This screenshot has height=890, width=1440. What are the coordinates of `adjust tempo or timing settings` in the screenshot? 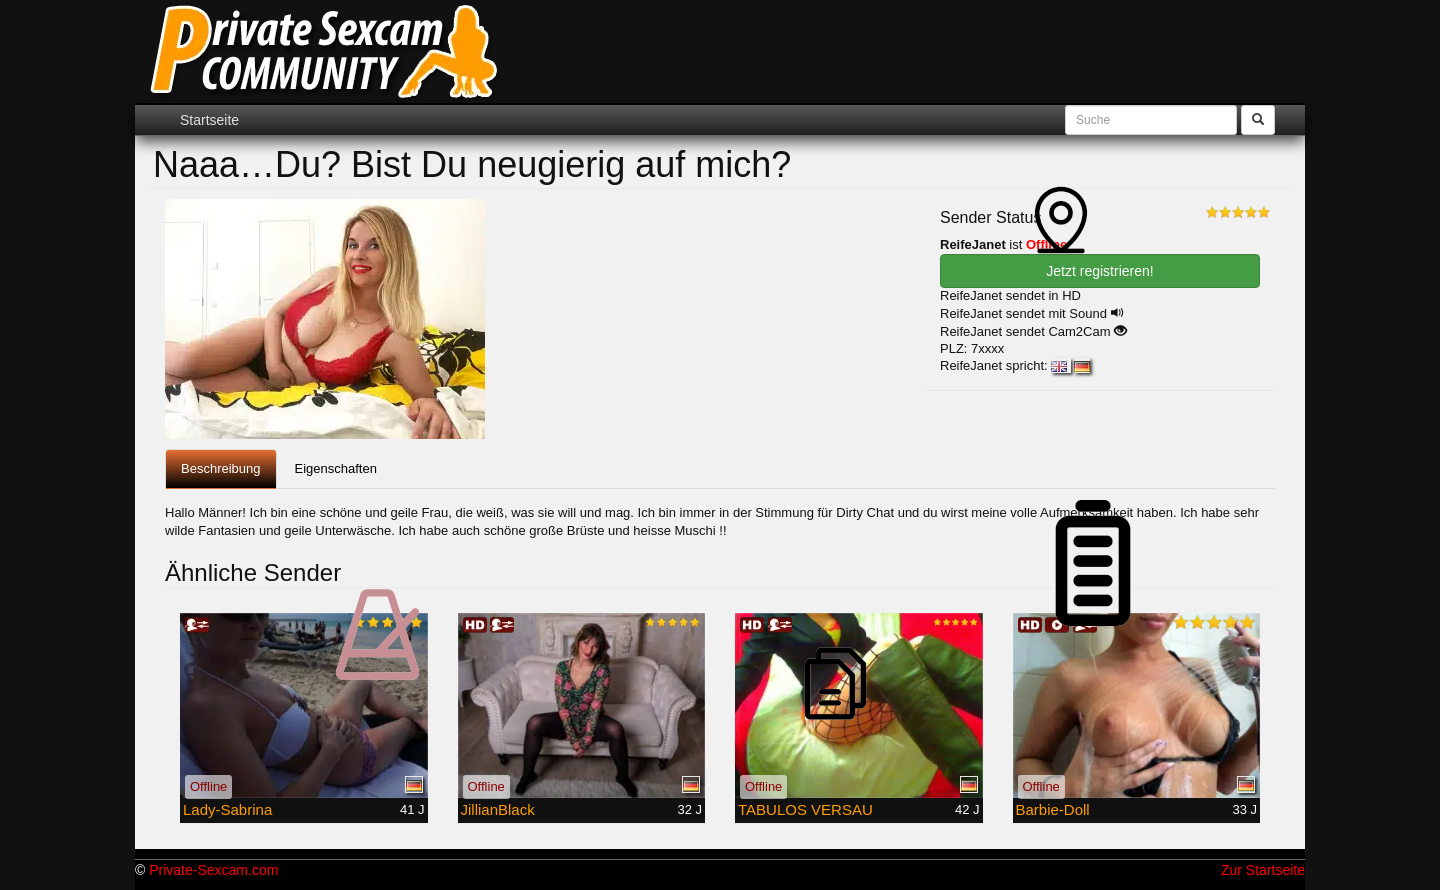 It's located at (377, 634).